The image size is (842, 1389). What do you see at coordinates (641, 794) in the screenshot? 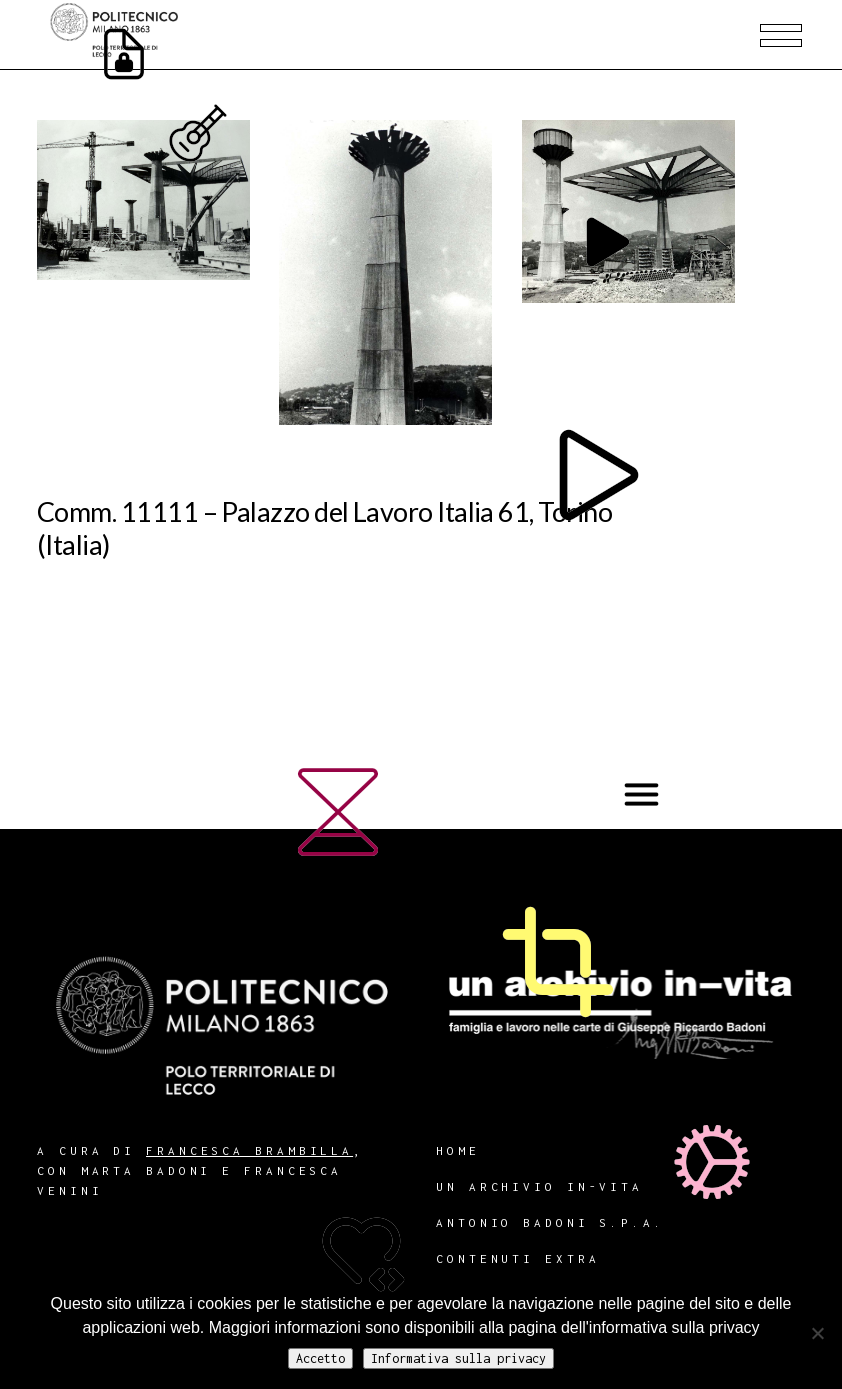
I see `open the navigation menu` at bounding box center [641, 794].